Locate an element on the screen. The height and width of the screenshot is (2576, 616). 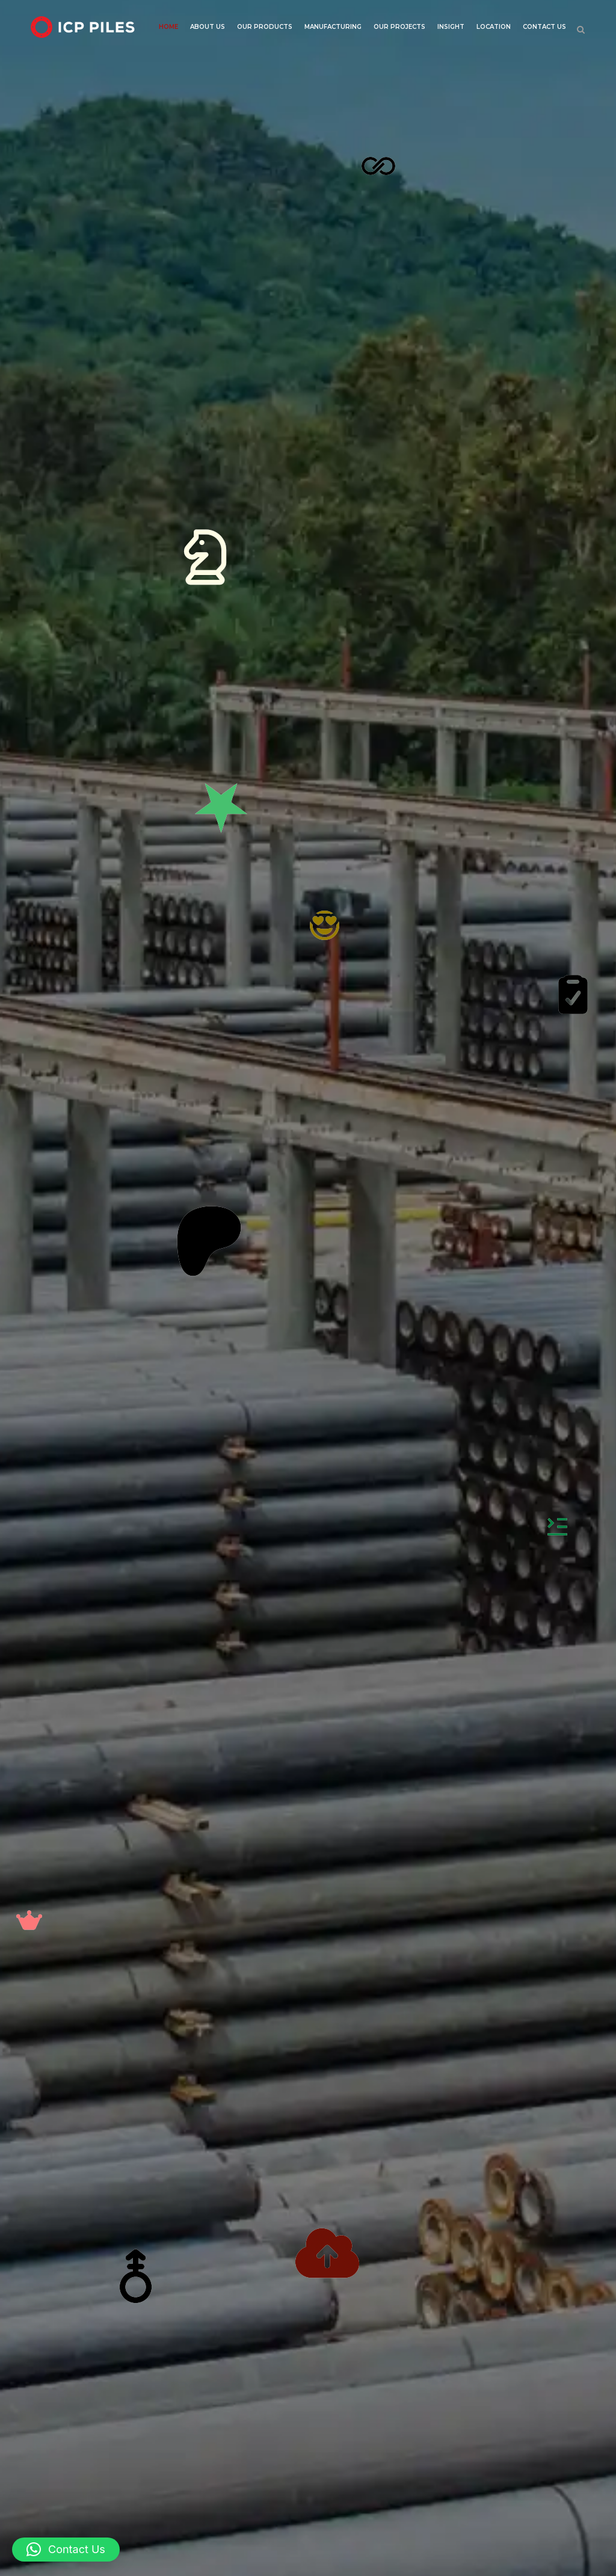
indicates male with upward stroke gender symbol is located at coordinates (135, 2276).